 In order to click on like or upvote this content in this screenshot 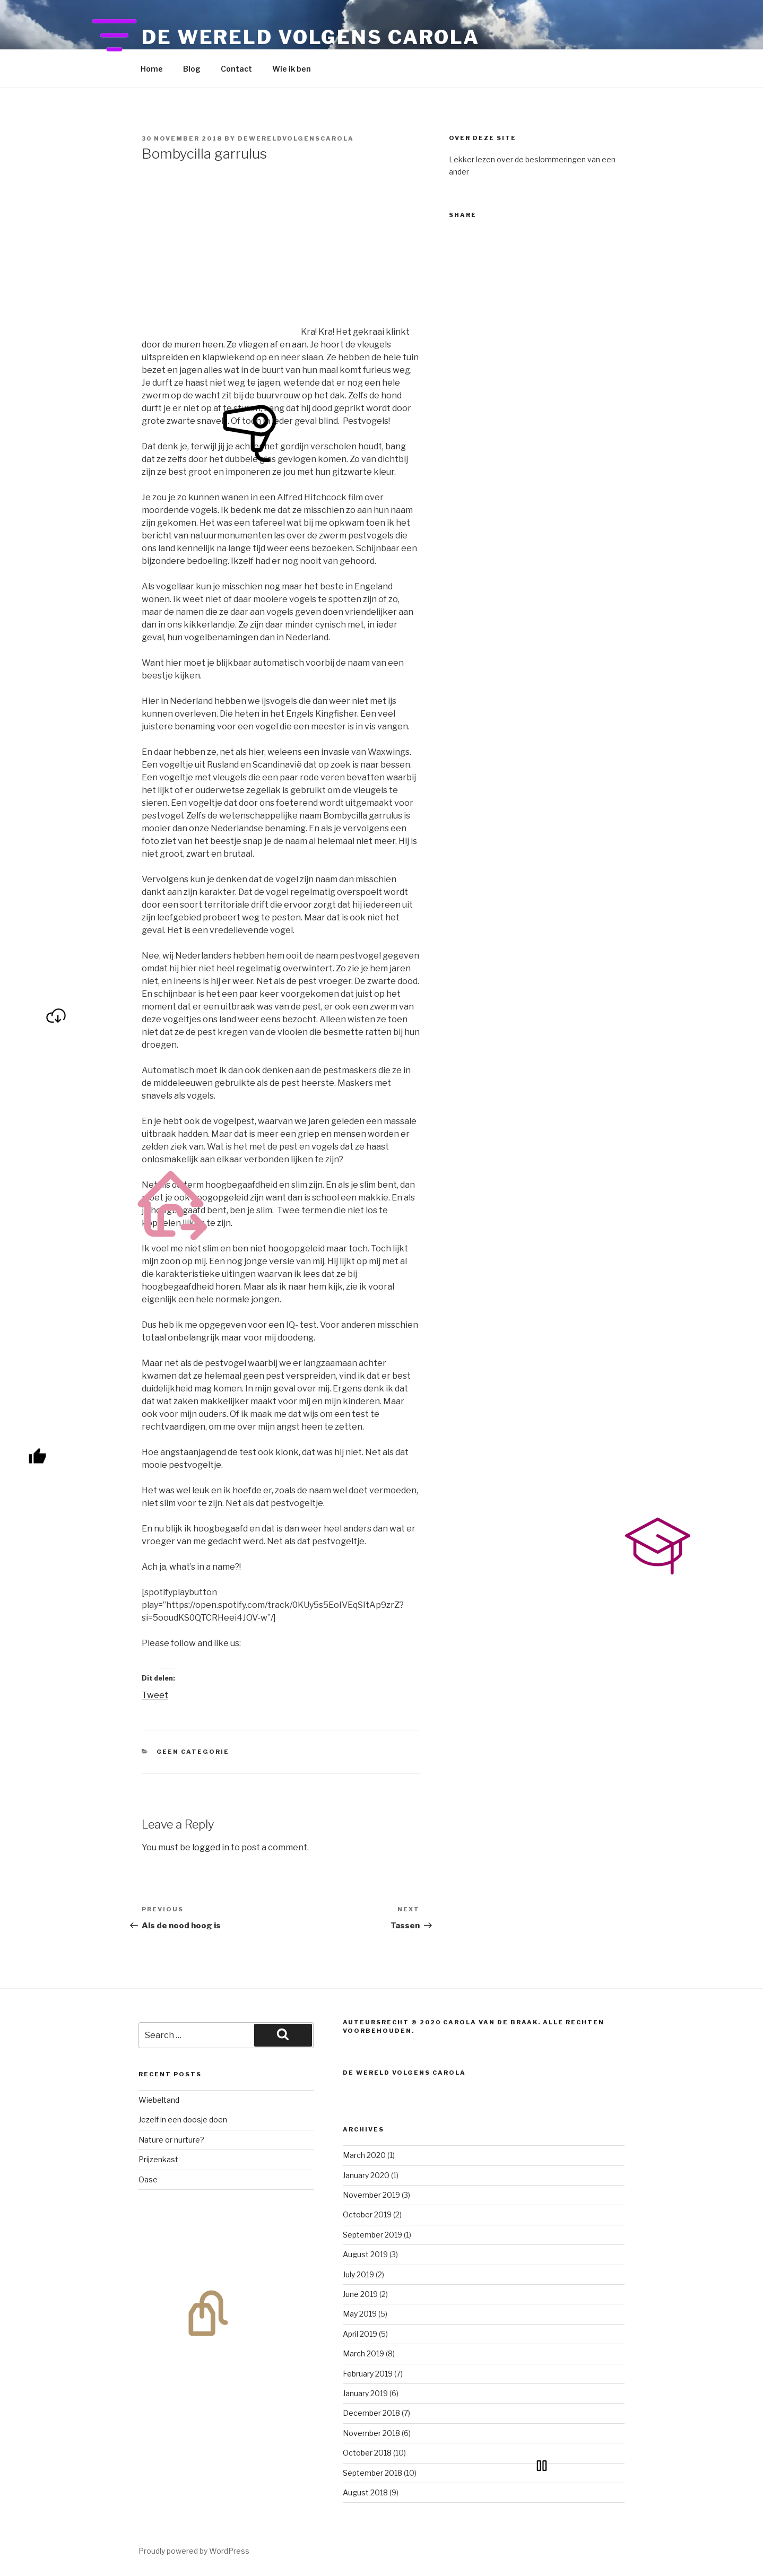, I will do `click(37, 1456)`.